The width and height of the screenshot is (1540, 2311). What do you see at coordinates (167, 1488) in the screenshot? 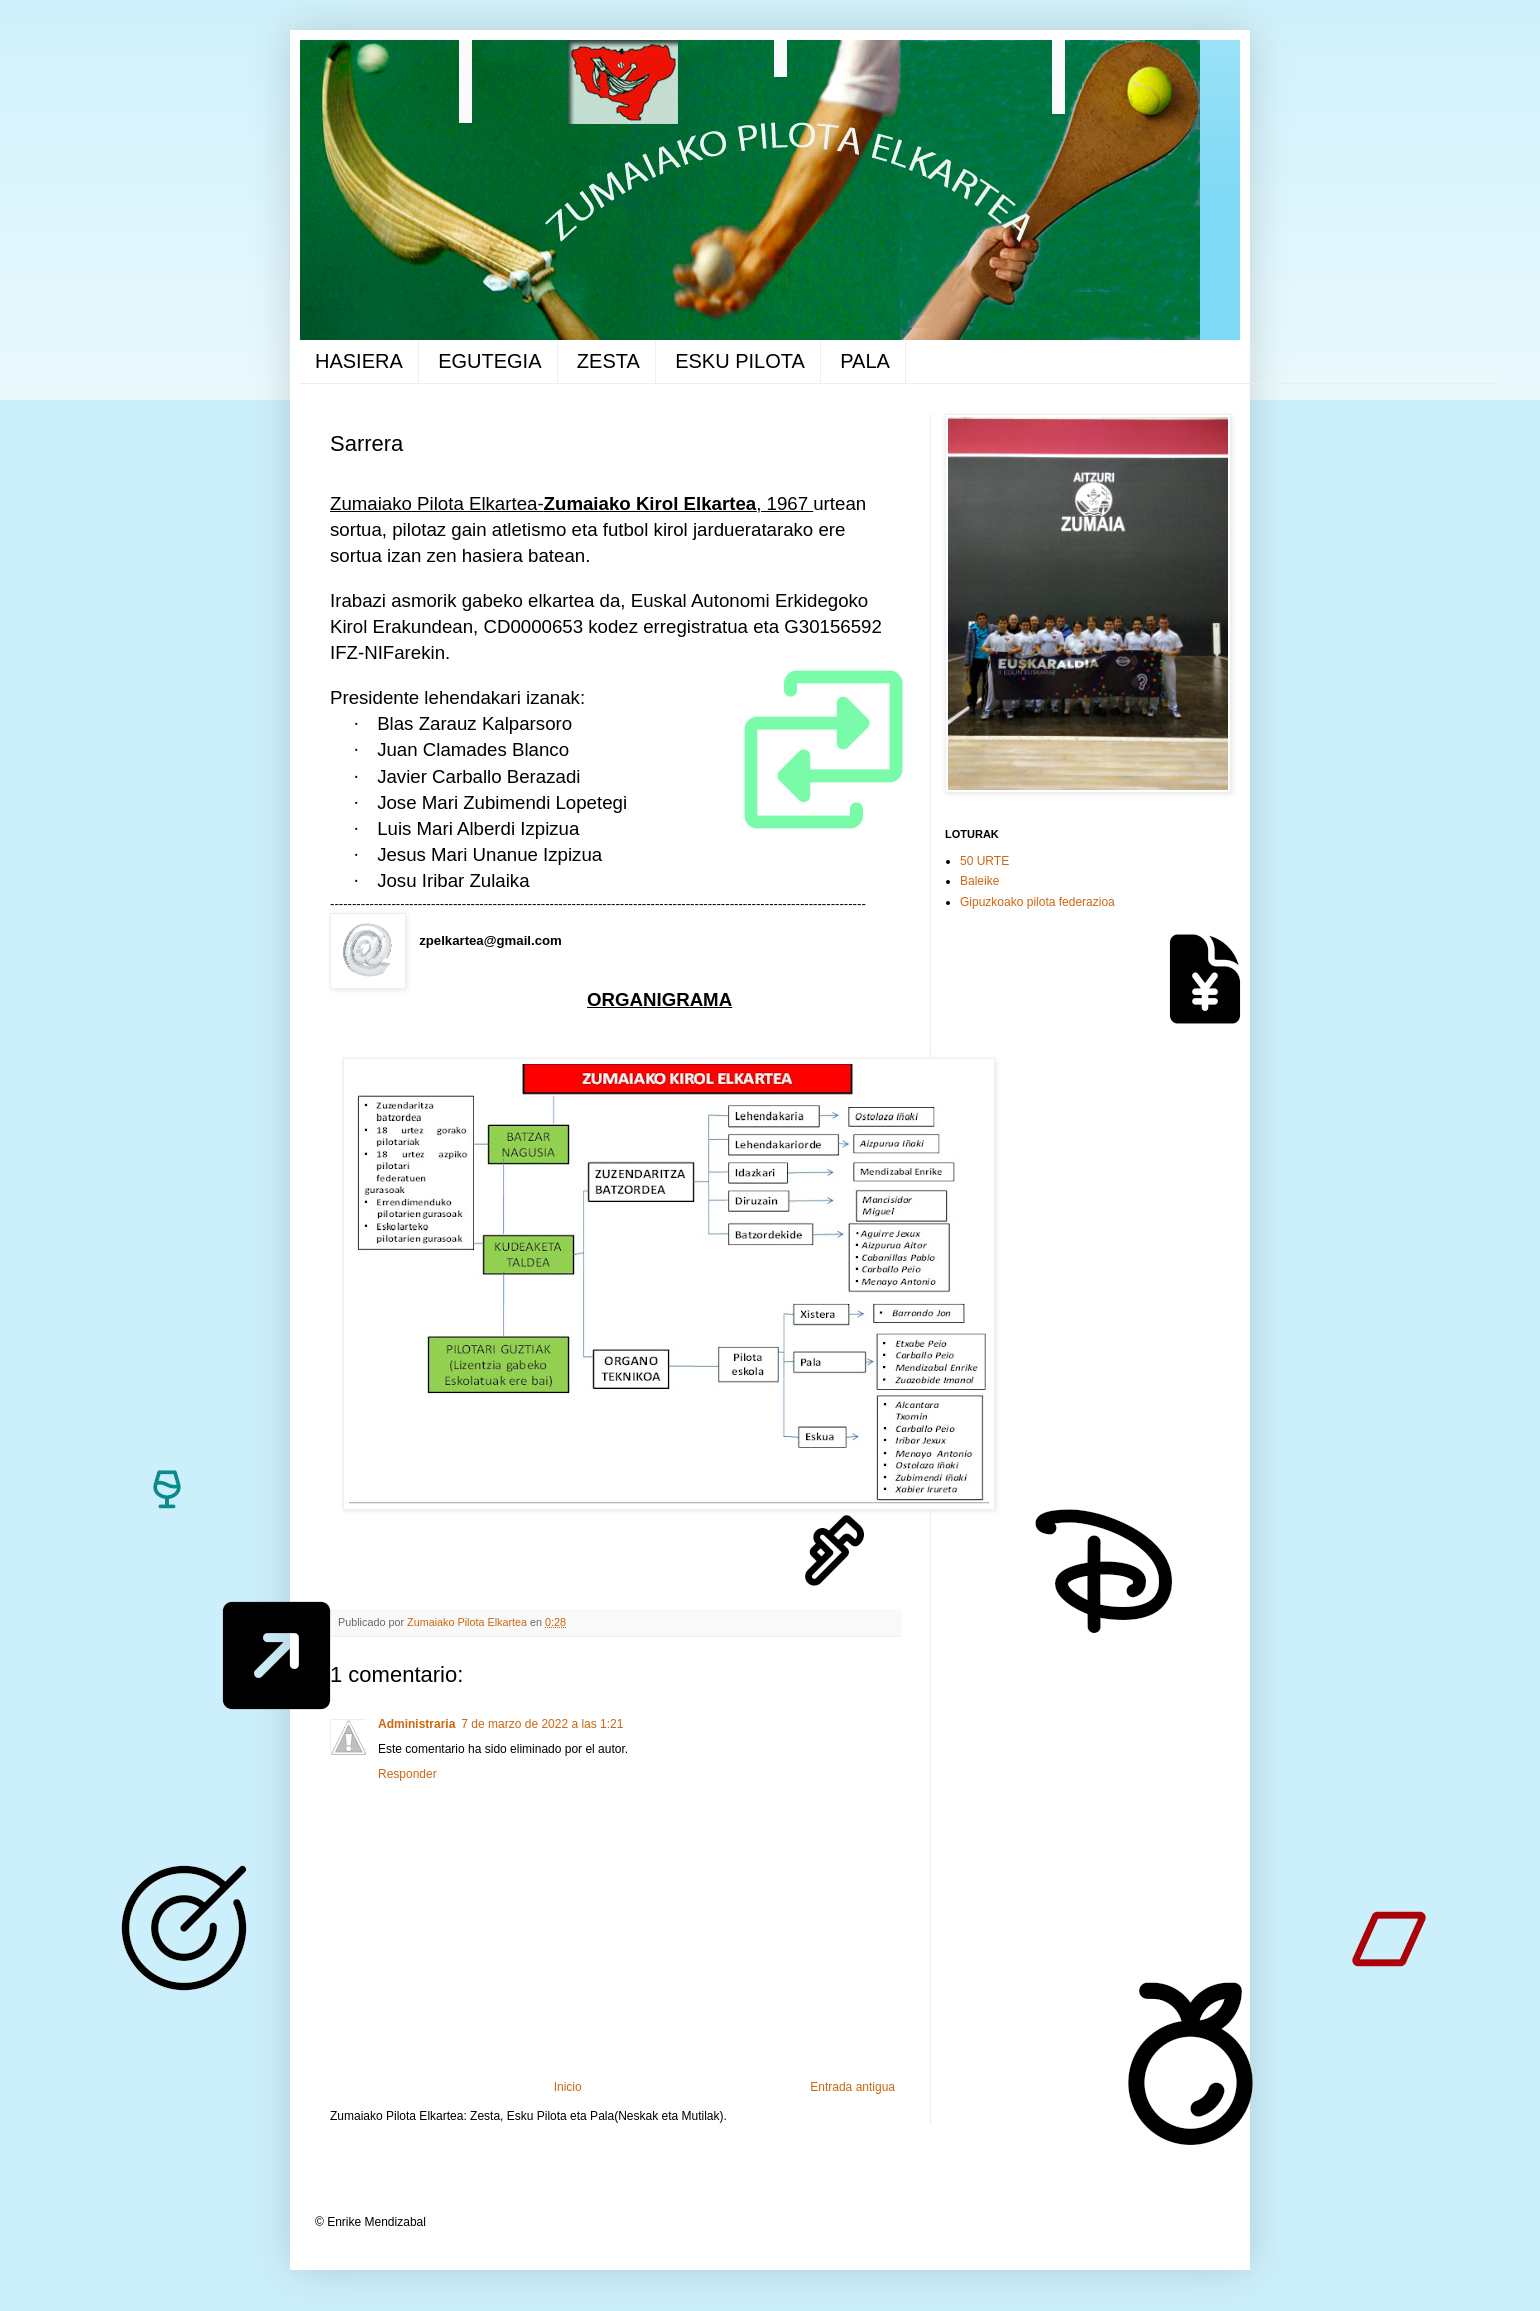
I see `browse wine selection or menu` at bounding box center [167, 1488].